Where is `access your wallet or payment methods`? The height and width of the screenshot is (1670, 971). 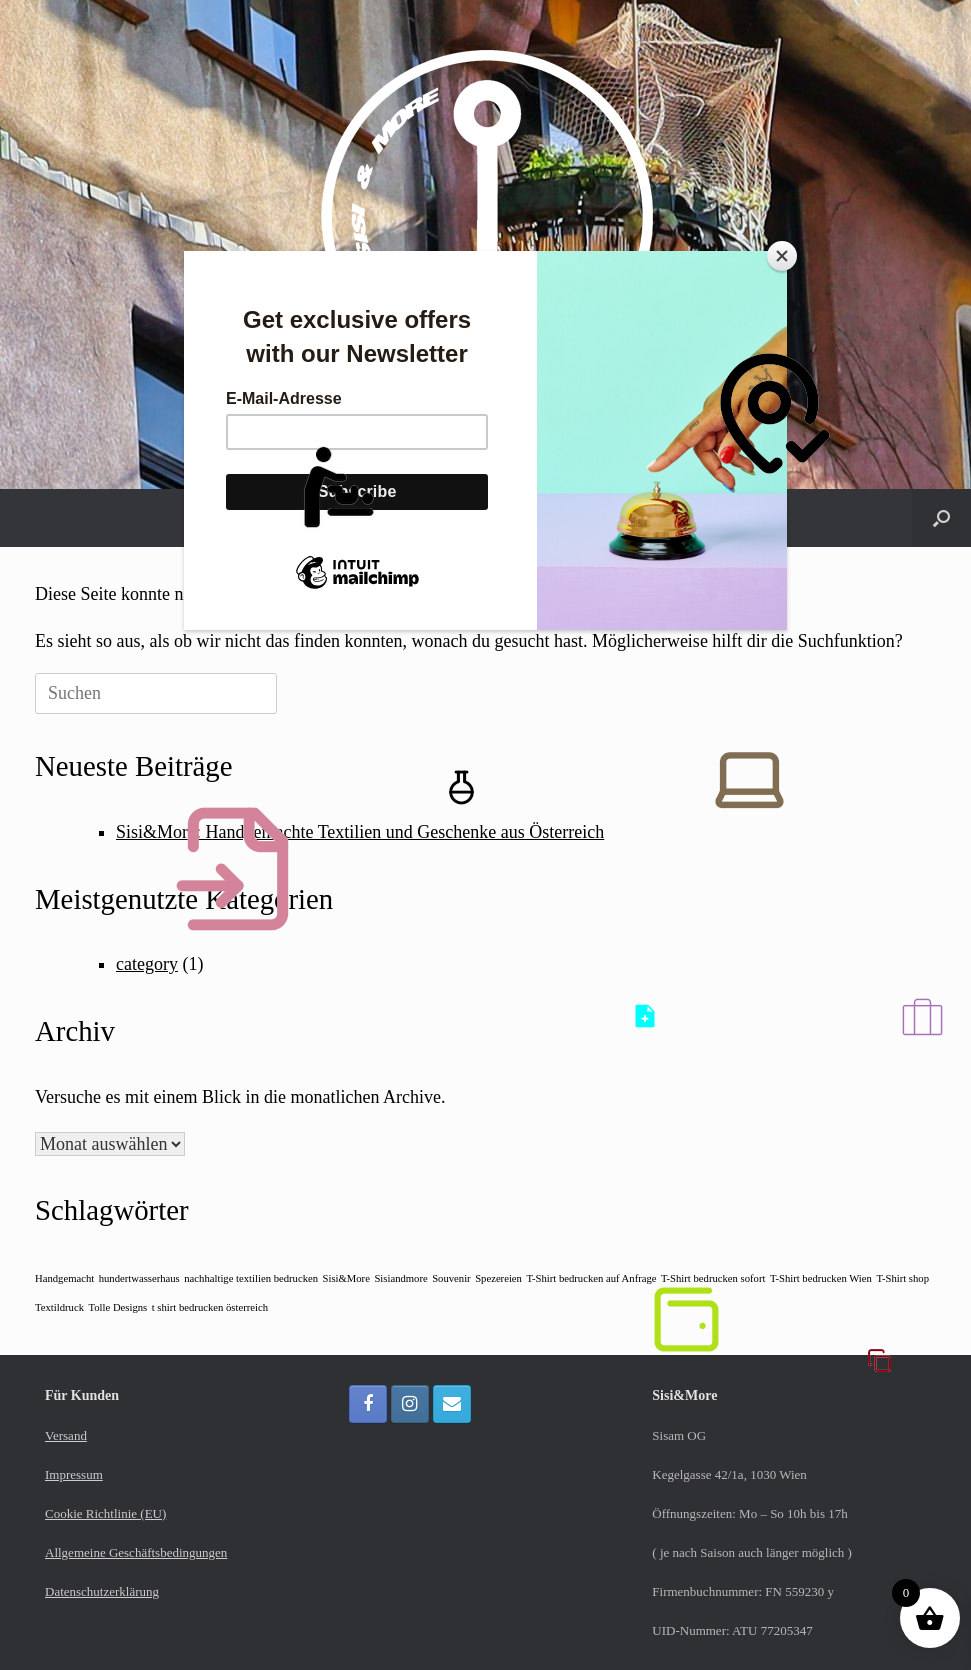
access your wallet or payment methods is located at coordinates (686, 1319).